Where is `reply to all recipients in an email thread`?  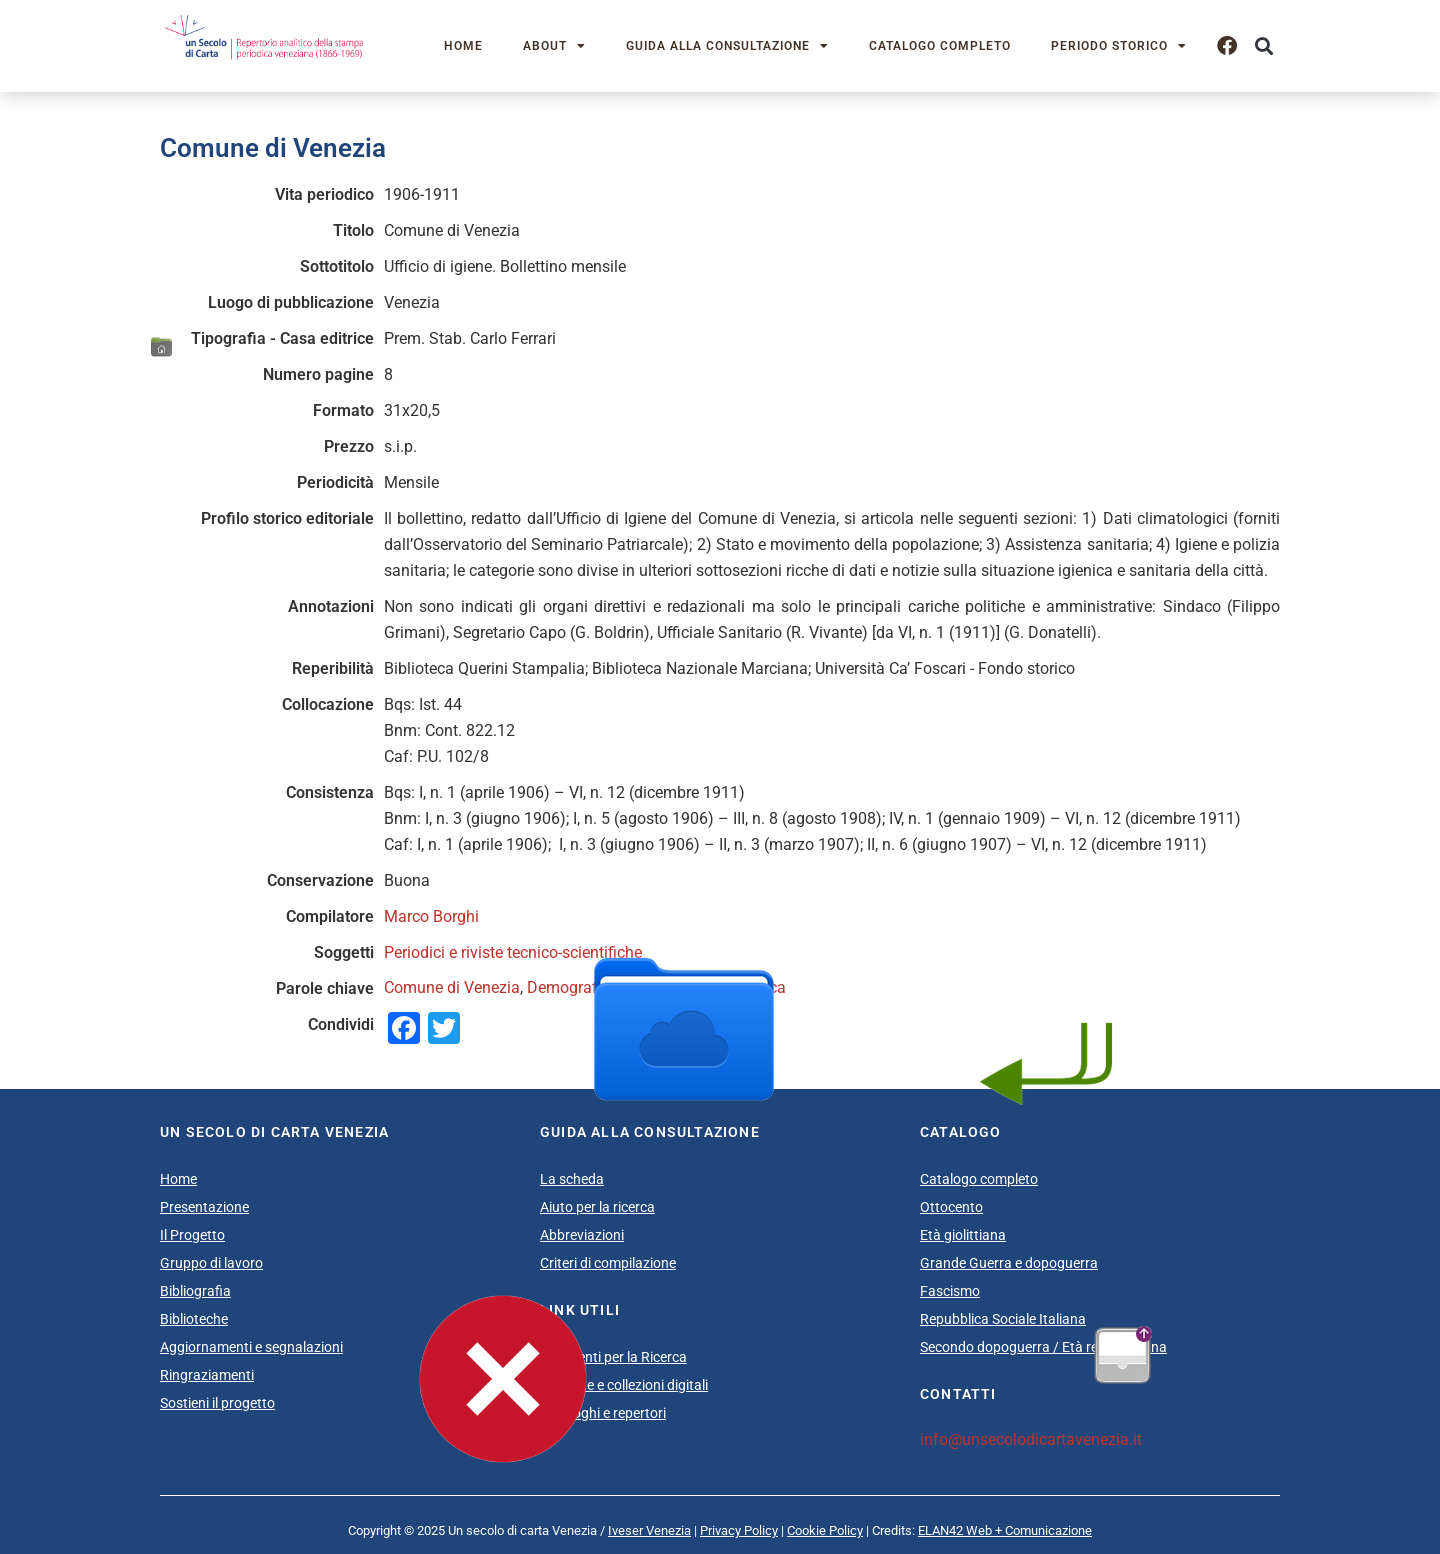 reply to all recipients in an email thread is located at coordinates (1044, 1063).